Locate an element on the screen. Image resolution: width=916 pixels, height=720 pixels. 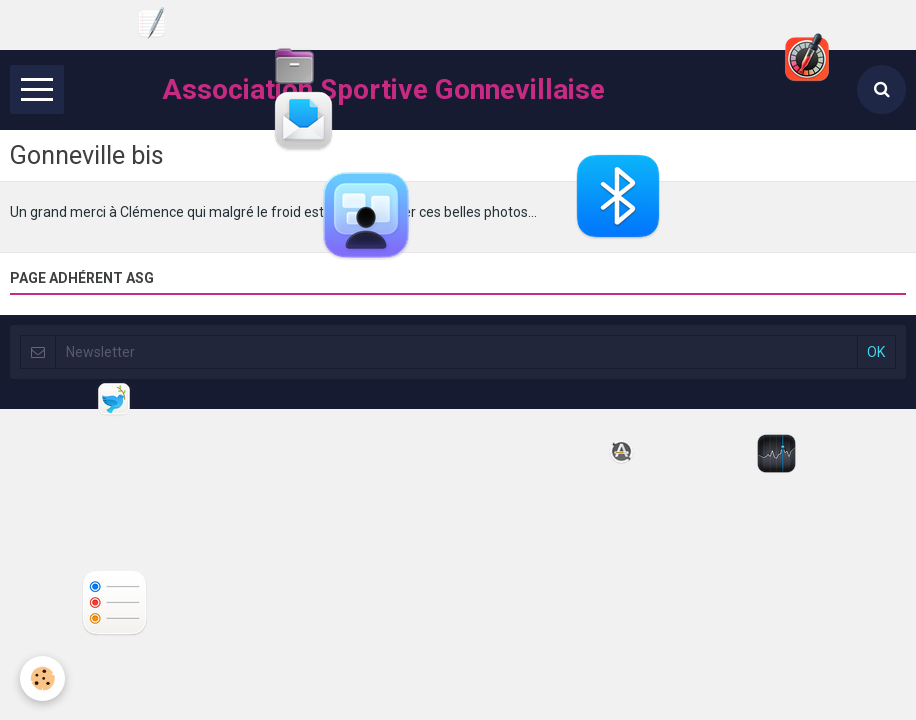
open TextEdit app for basic text editing is located at coordinates (151, 23).